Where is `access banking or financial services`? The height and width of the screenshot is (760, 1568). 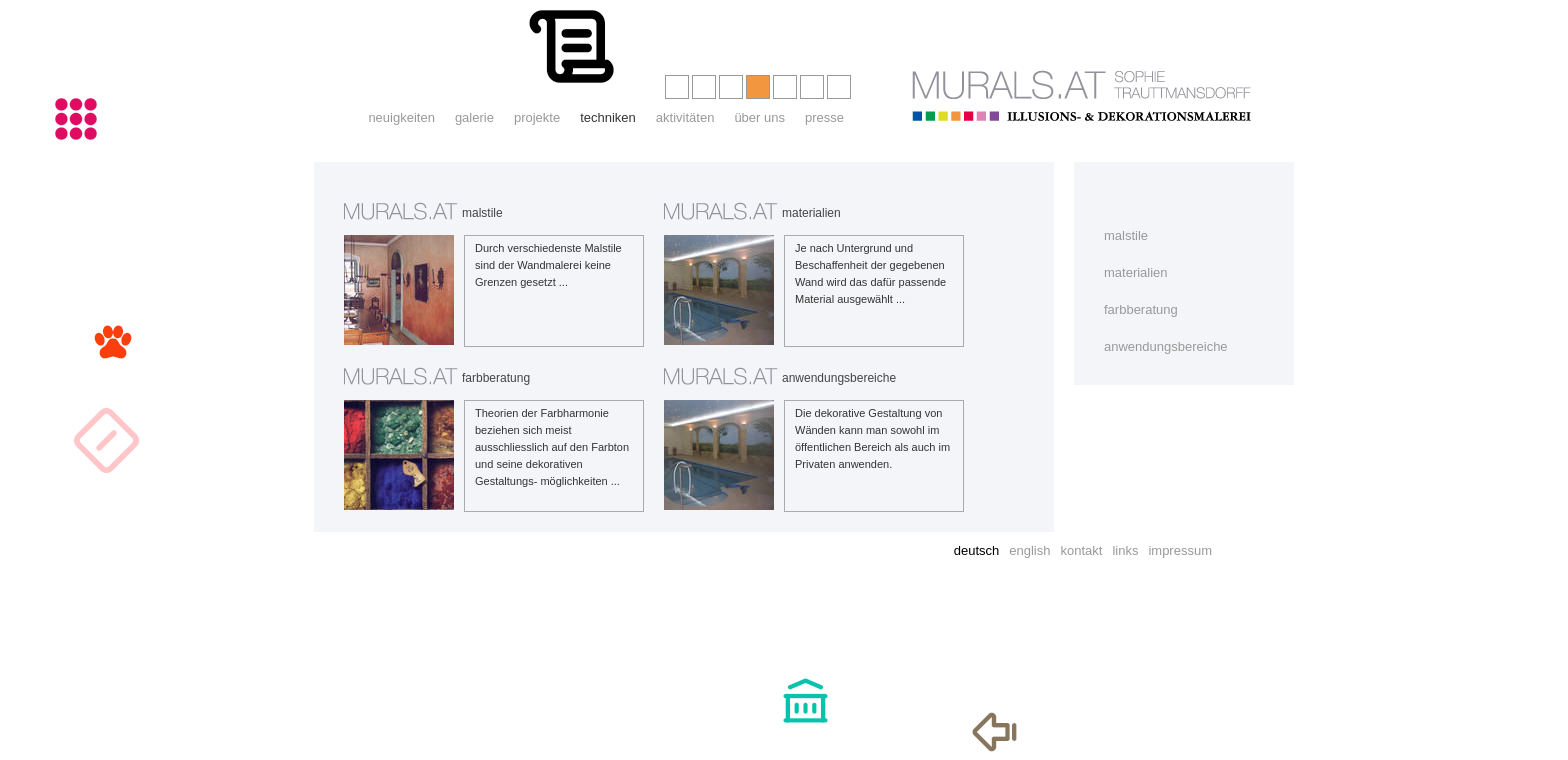
access banking or financial services is located at coordinates (805, 700).